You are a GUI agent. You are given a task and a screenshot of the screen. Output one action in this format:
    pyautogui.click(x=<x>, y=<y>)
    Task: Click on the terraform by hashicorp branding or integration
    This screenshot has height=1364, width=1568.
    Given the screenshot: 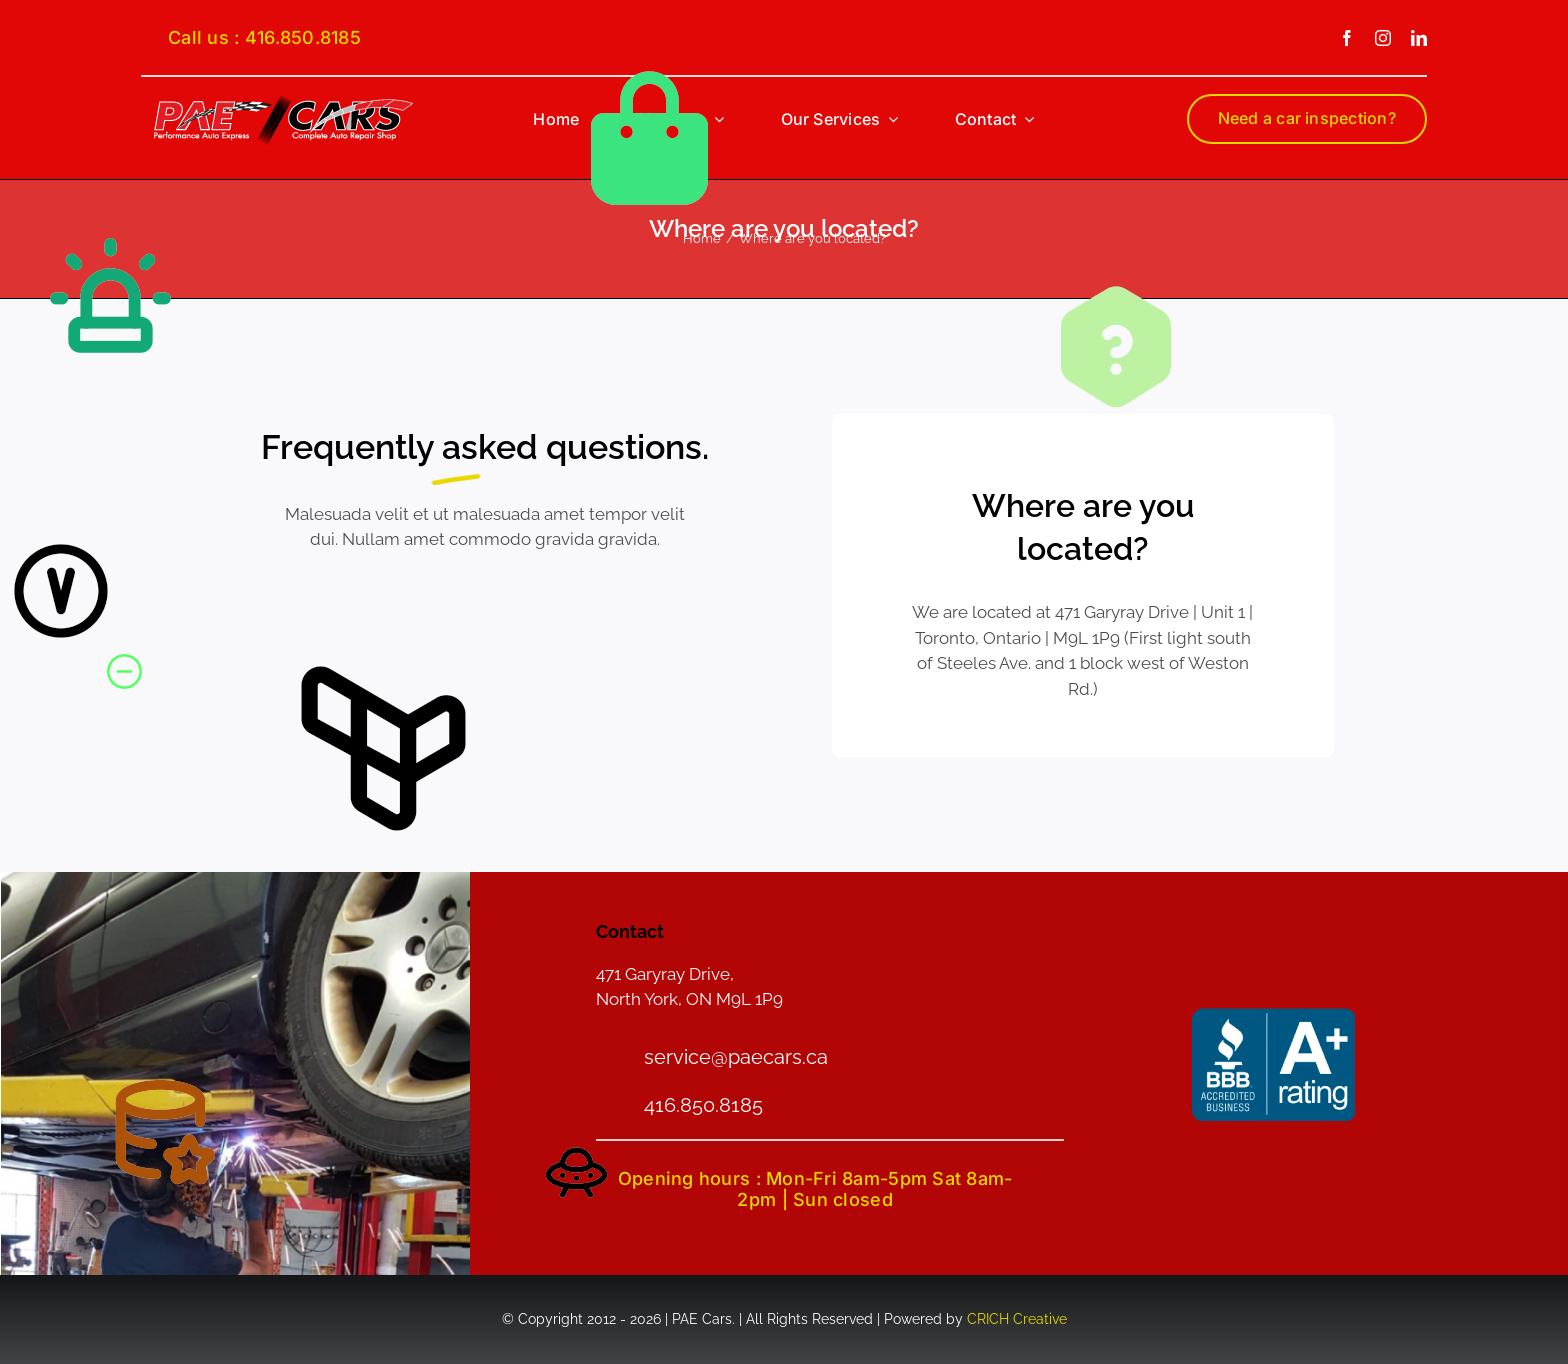 What is the action you would take?
    pyautogui.click(x=383, y=748)
    